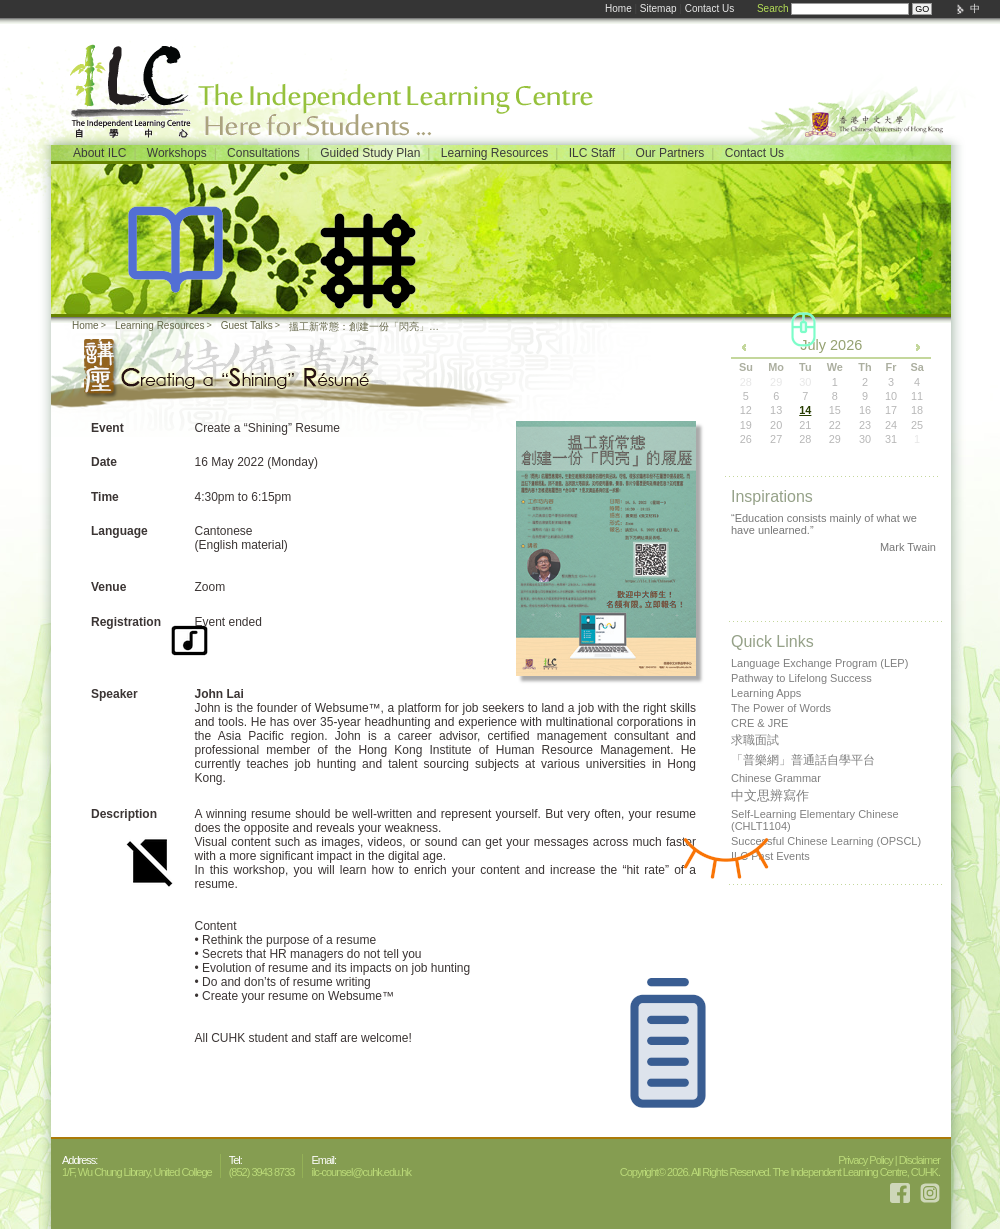 The height and width of the screenshot is (1229, 1000). I want to click on hide password or sensitive content, so click(726, 850).